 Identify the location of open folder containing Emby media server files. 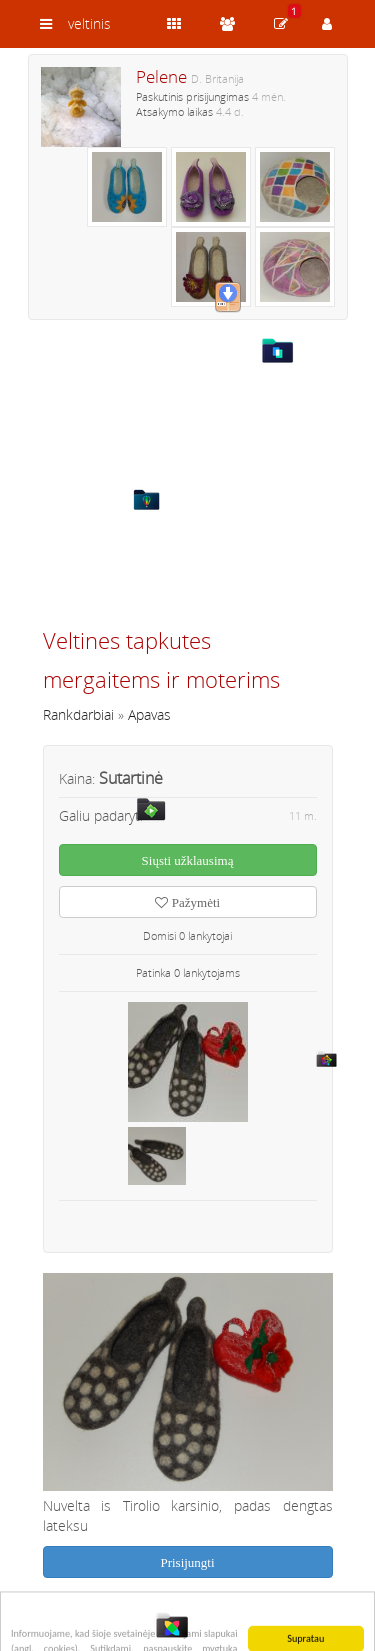
(151, 810).